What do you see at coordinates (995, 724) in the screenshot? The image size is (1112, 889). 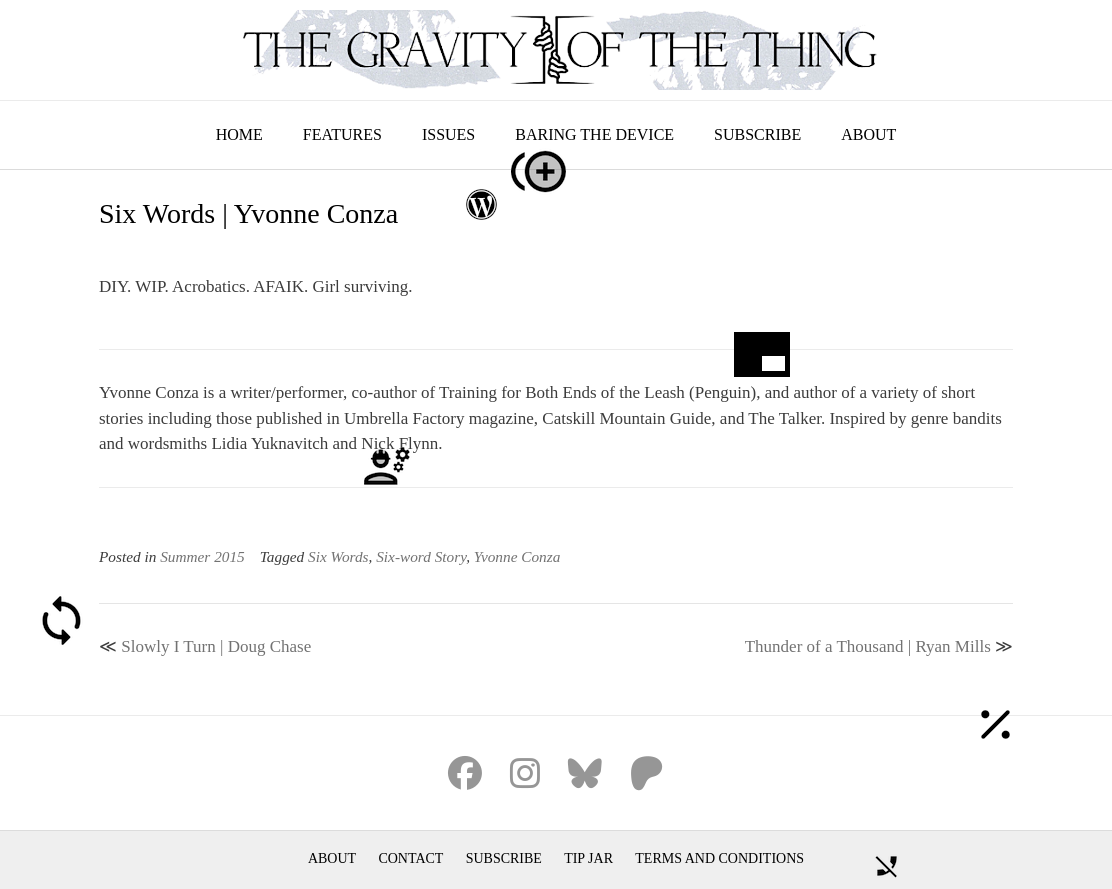 I see `view or apply a discount` at bounding box center [995, 724].